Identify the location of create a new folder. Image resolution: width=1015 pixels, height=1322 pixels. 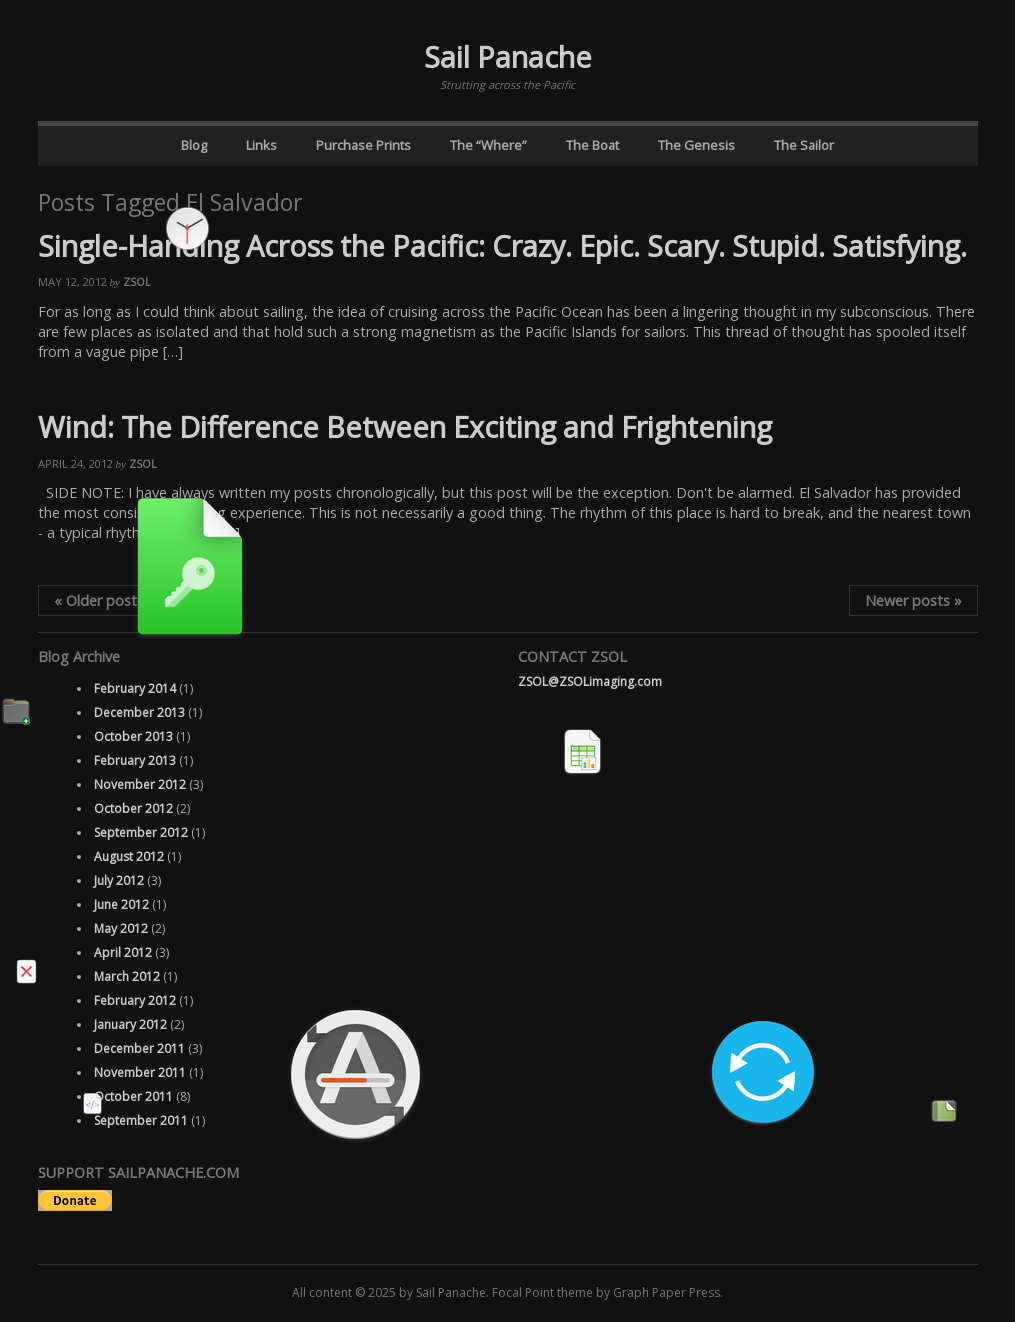
(16, 711).